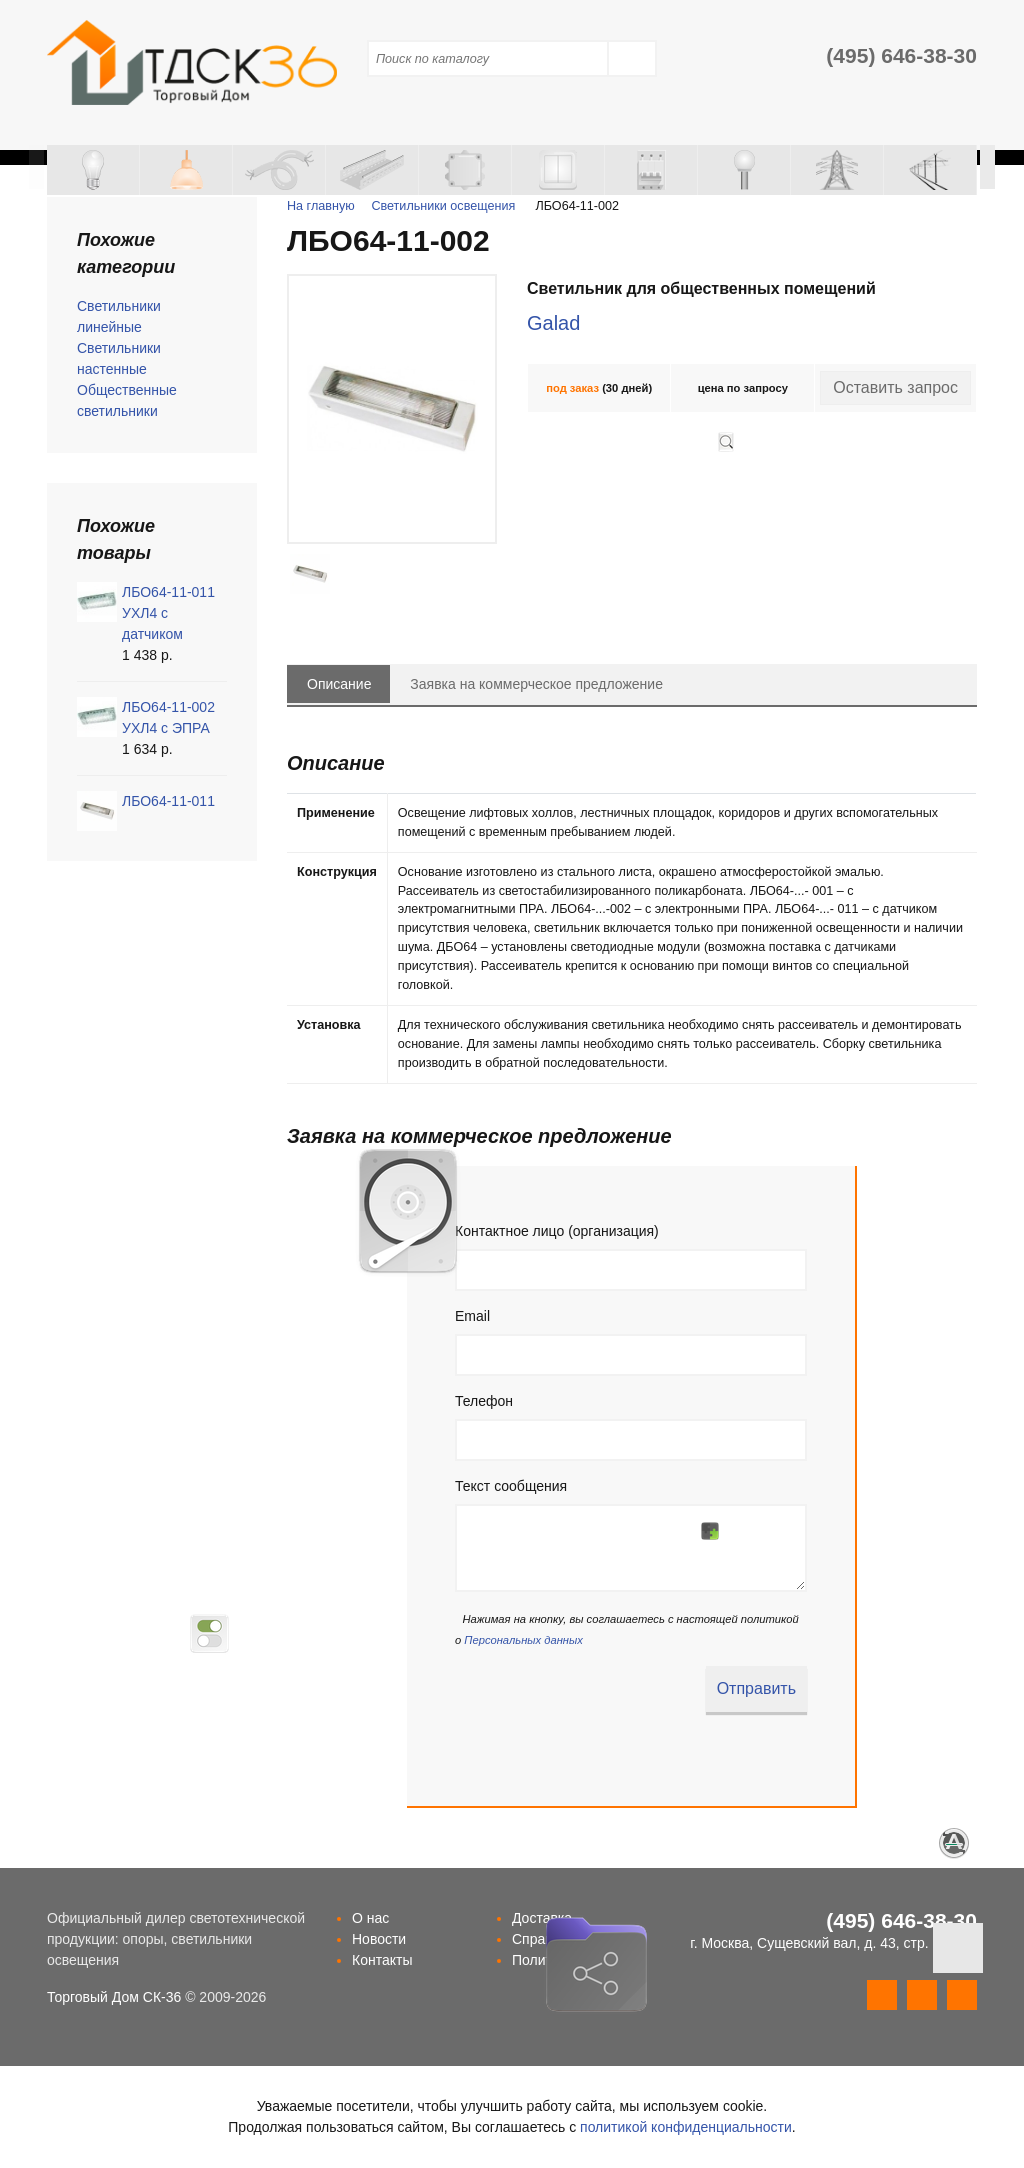 This screenshot has width=1024, height=2168. I want to click on open gnome extensions manager, so click(710, 1531).